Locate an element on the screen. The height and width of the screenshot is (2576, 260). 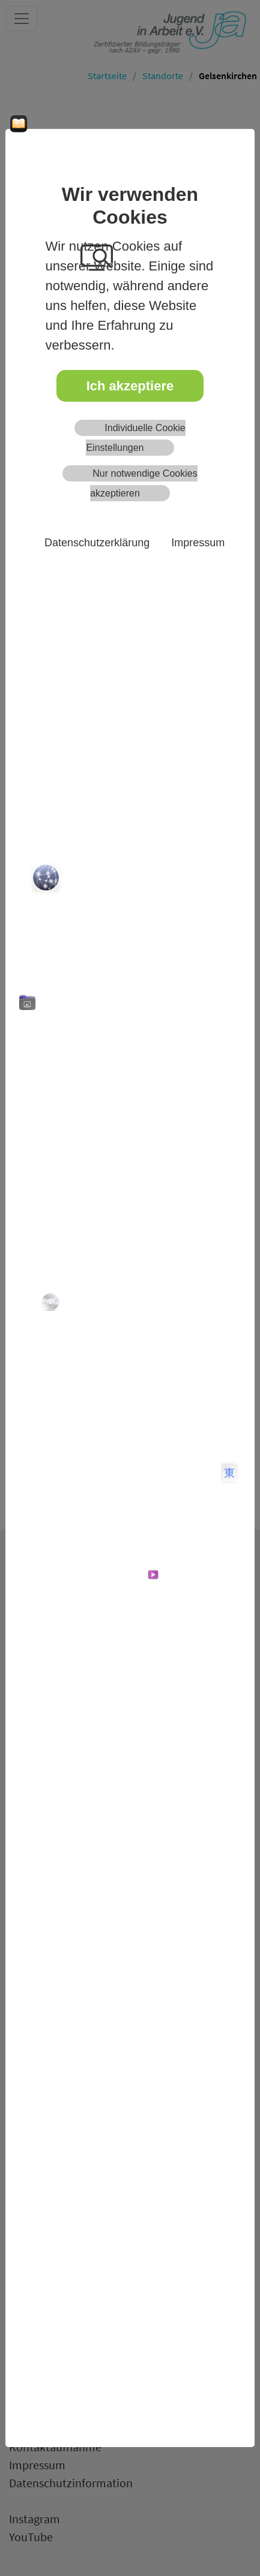
open media player application is located at coordinates (153, 1575).